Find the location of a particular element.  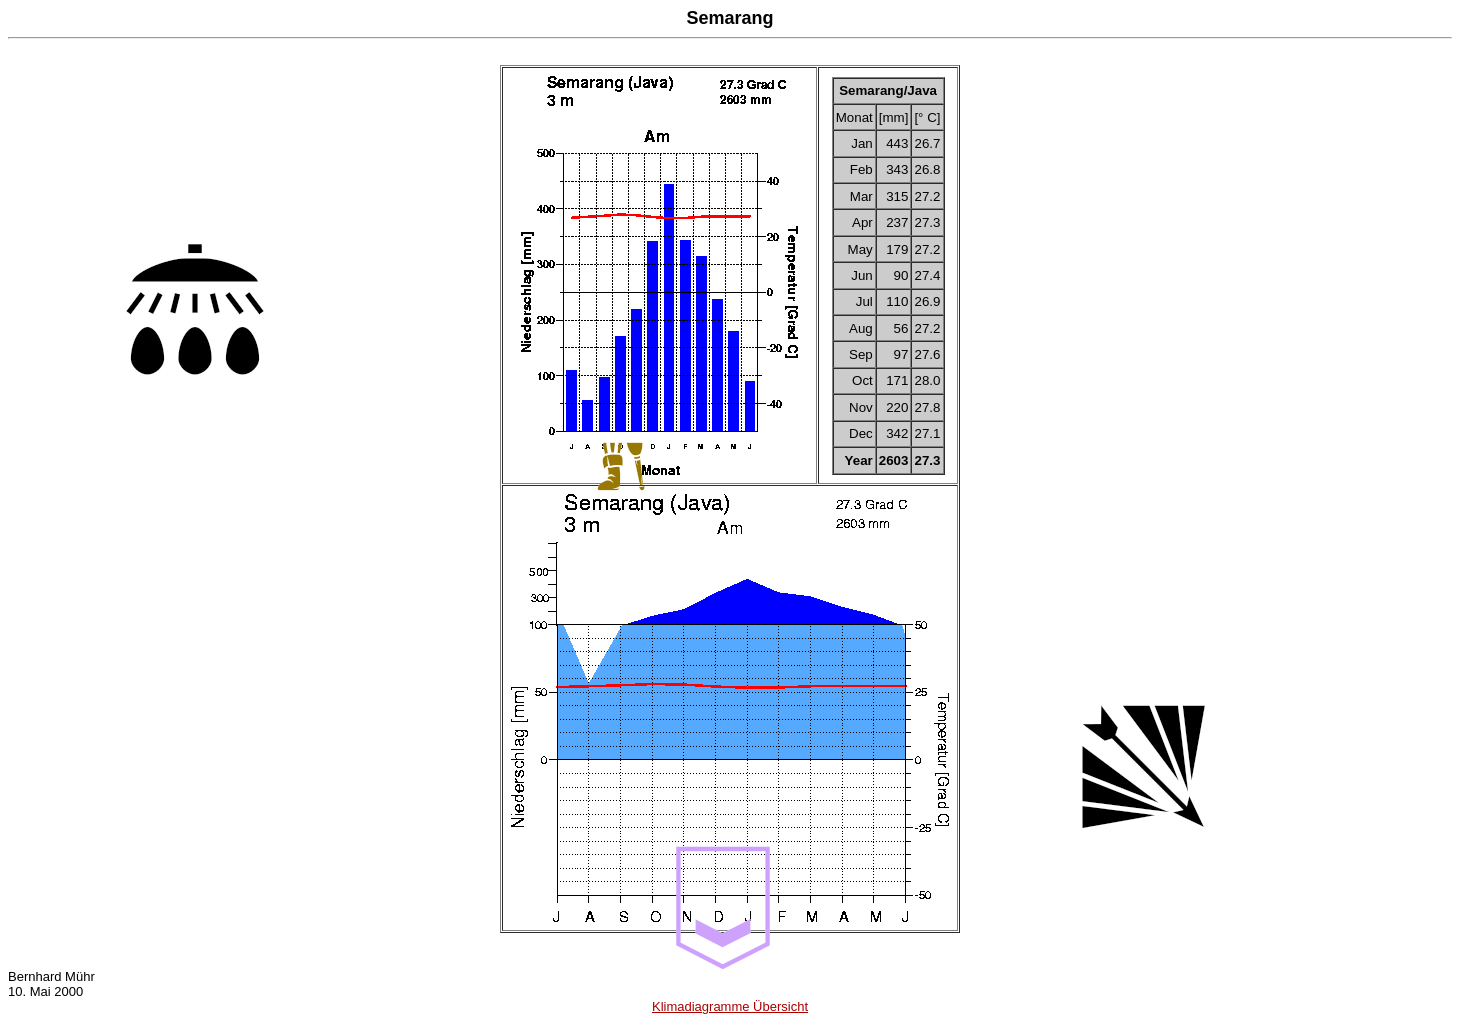

view incubator status or settings is located at coordinates (195, 308).